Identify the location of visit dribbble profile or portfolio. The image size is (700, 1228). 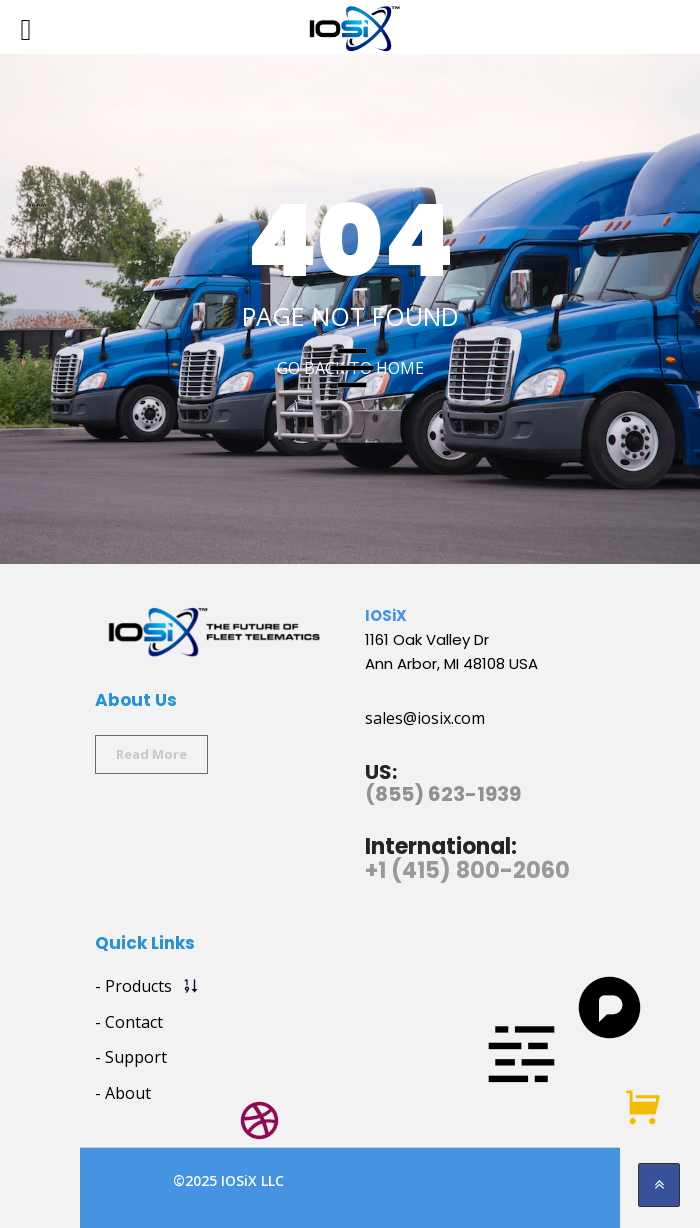
(259, 1120).